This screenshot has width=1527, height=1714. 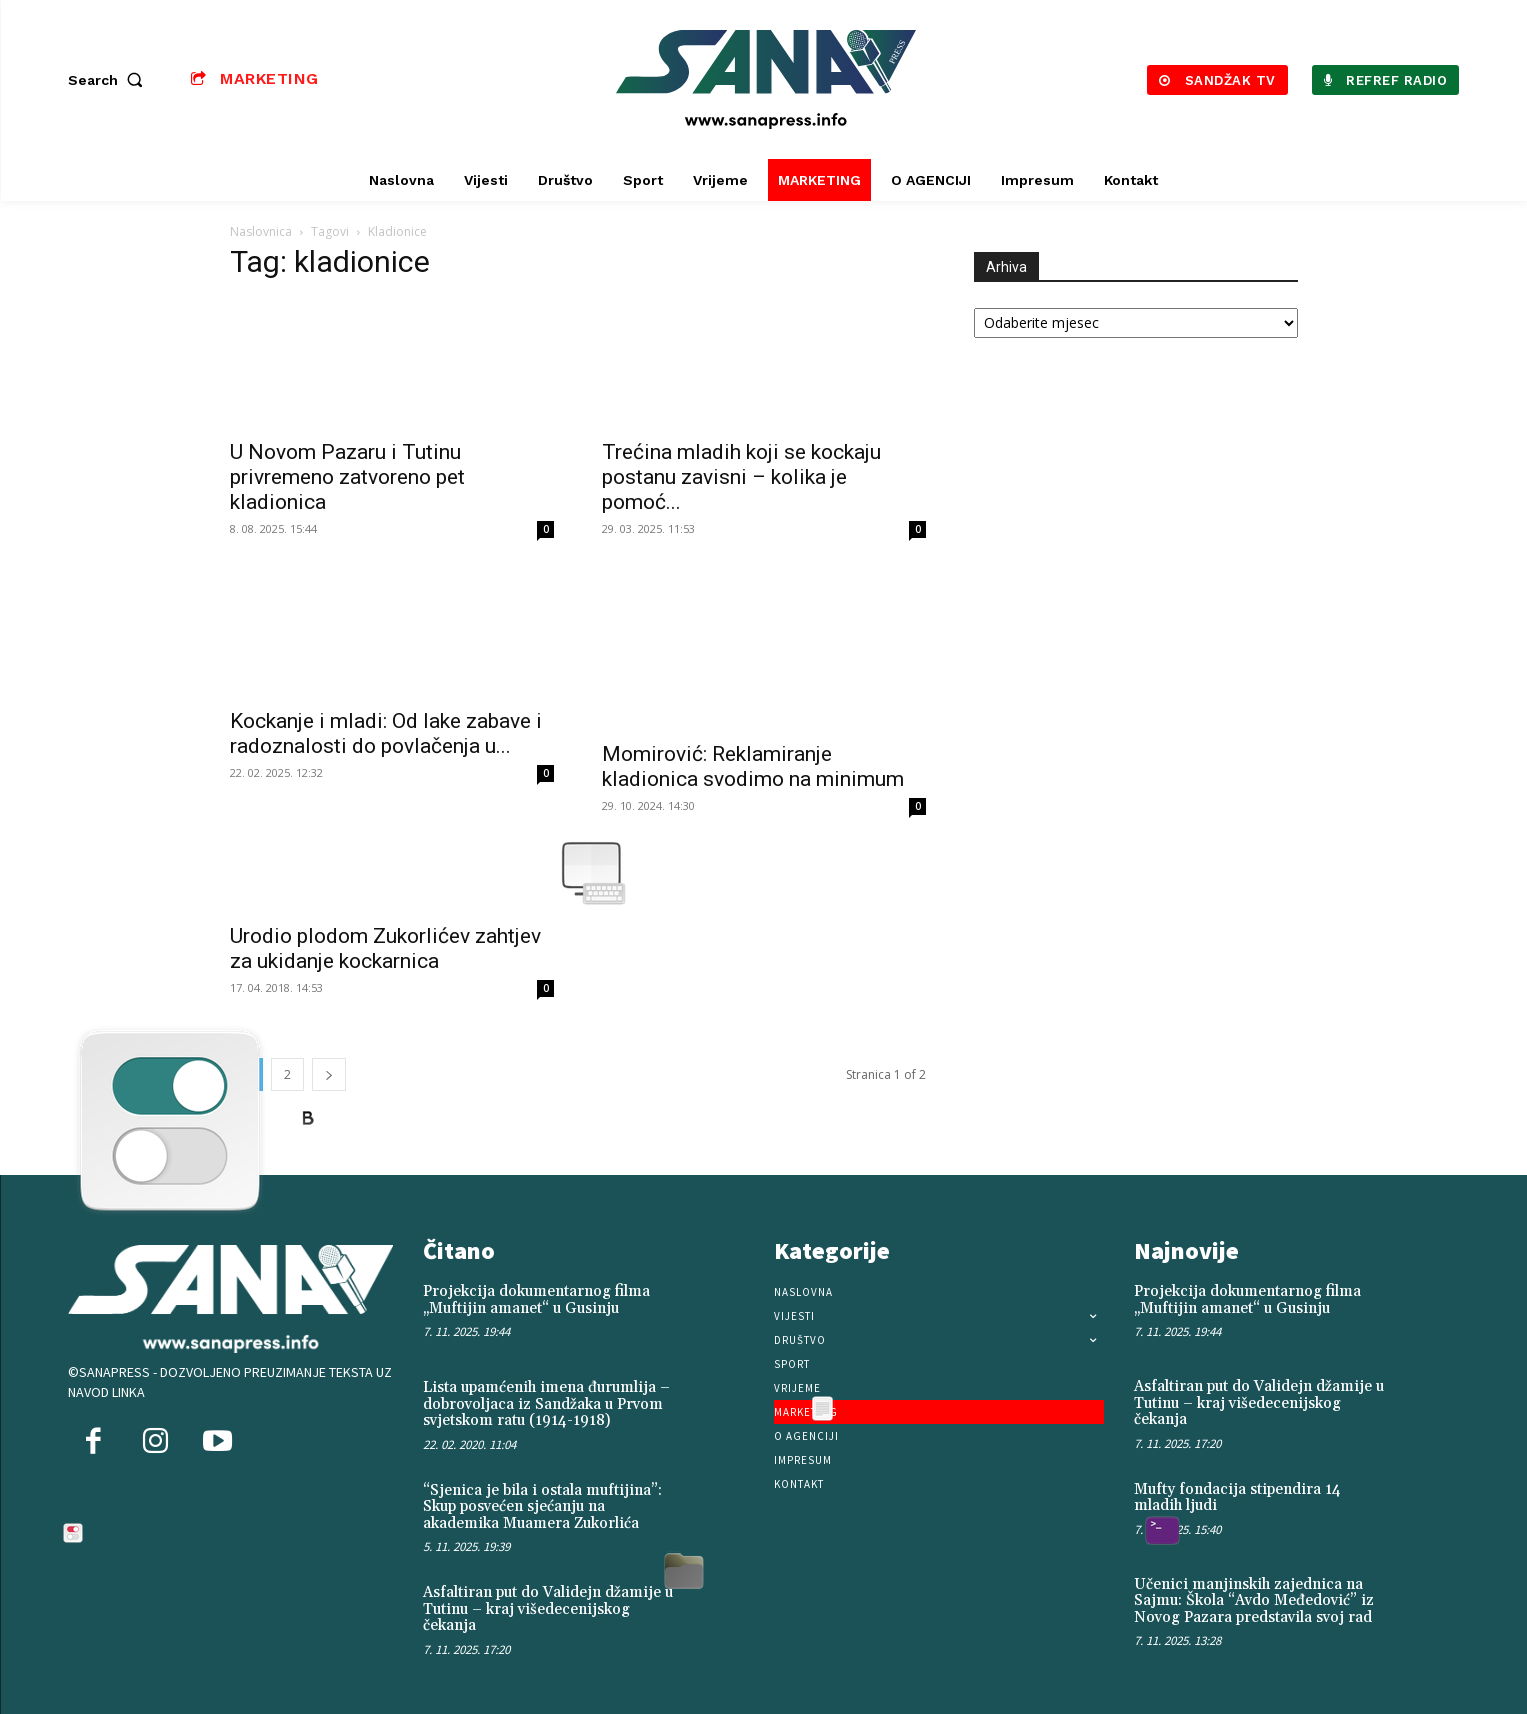 What do you see at coordinates (593, 872) in the screenshot?
I see `access computer or desktop settings` at bounding box center [593, 872].